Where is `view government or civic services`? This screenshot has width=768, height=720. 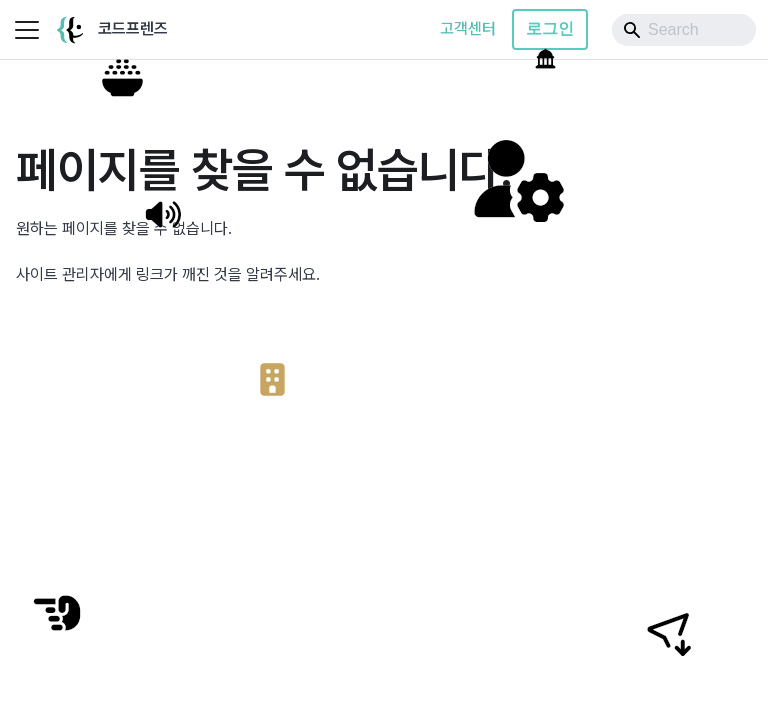
view government or civic services is located at coordinates (545, 58).